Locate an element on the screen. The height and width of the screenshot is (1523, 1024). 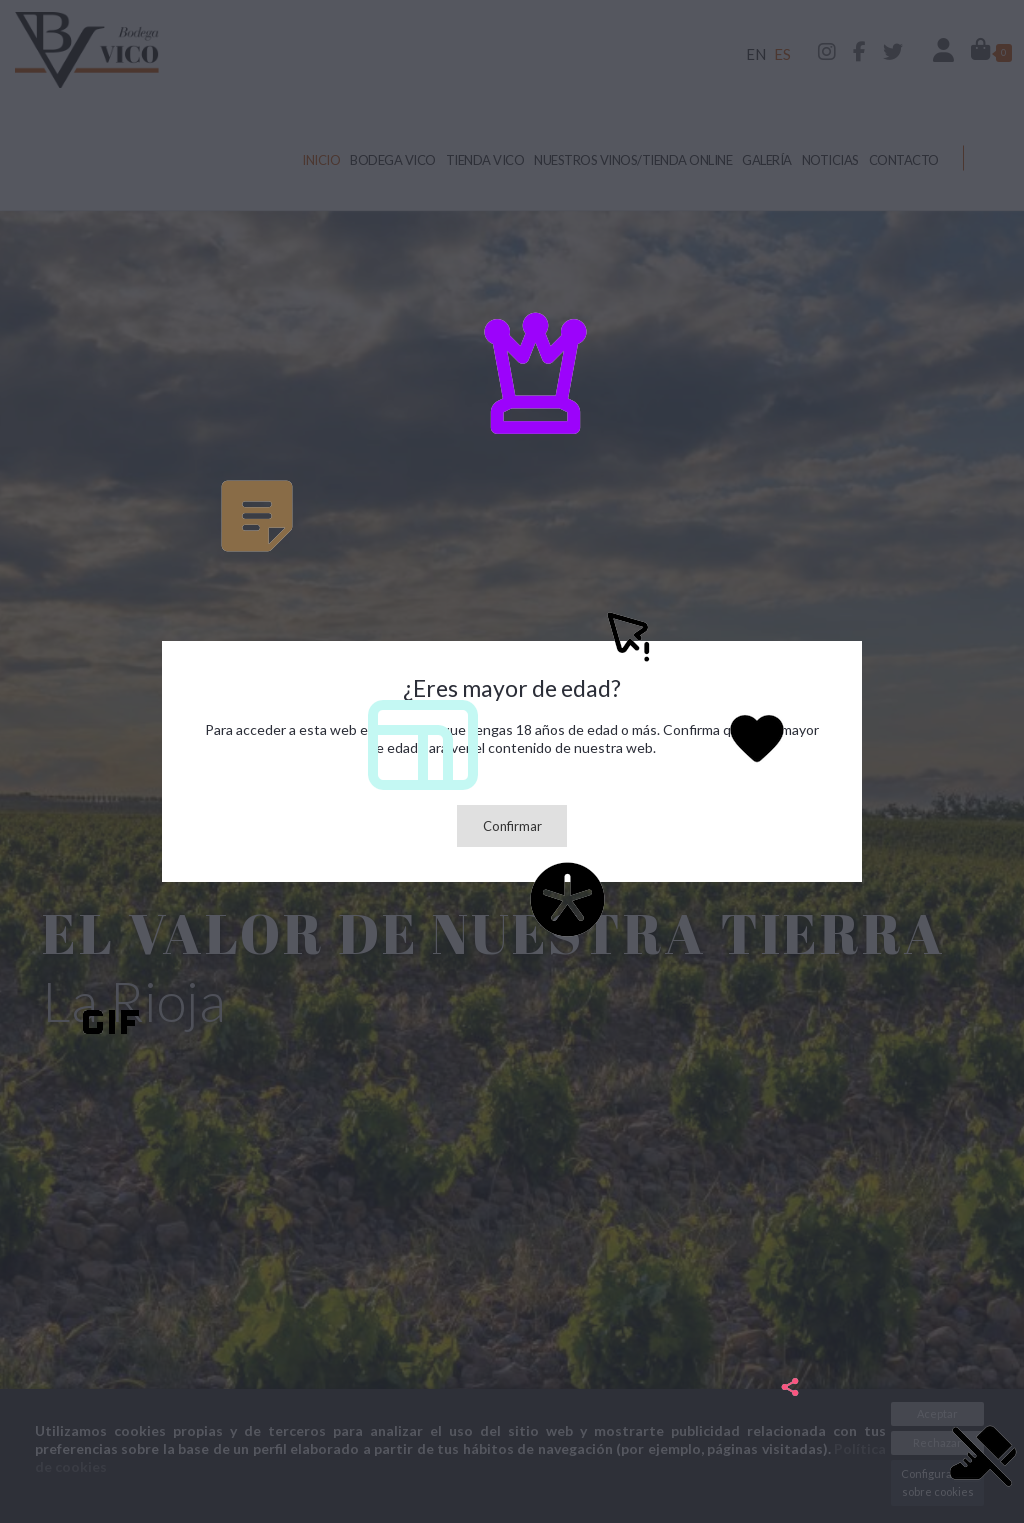
create a new note is located at coordinates (257, 516).